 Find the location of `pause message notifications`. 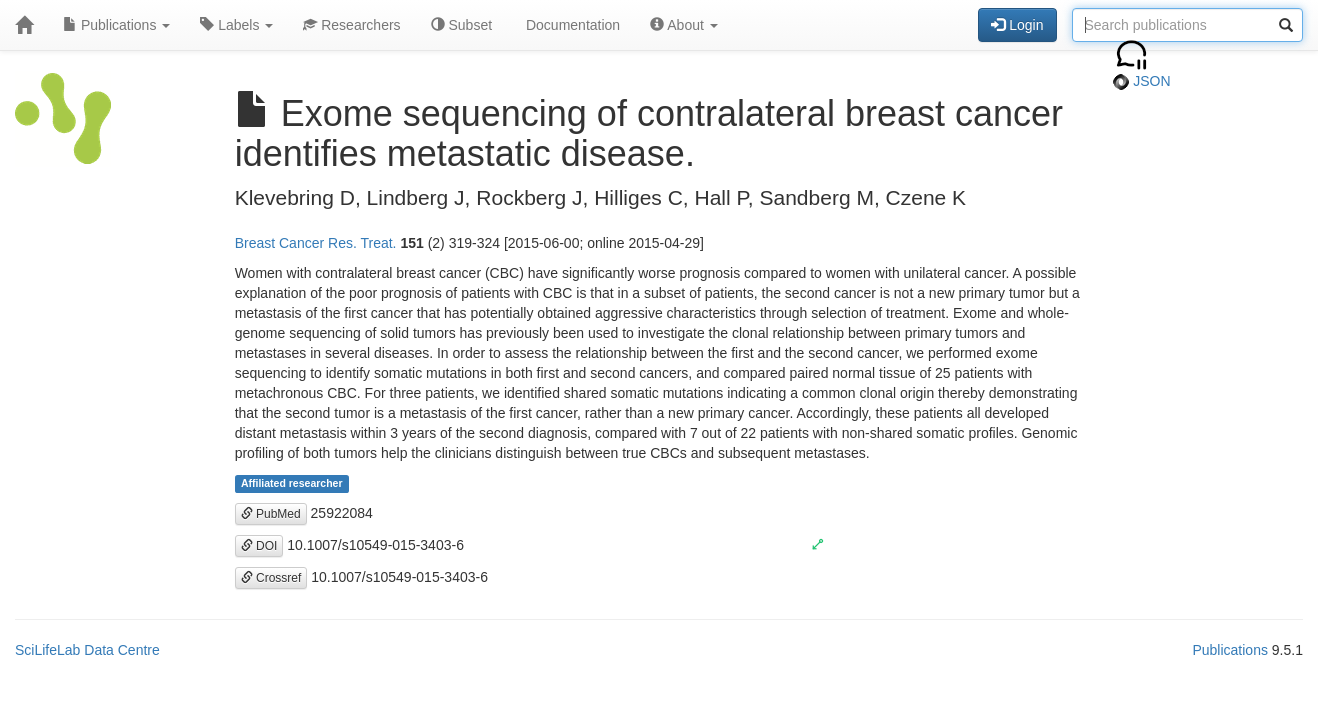

pause message notifications is located at coordinates (1131, 53).